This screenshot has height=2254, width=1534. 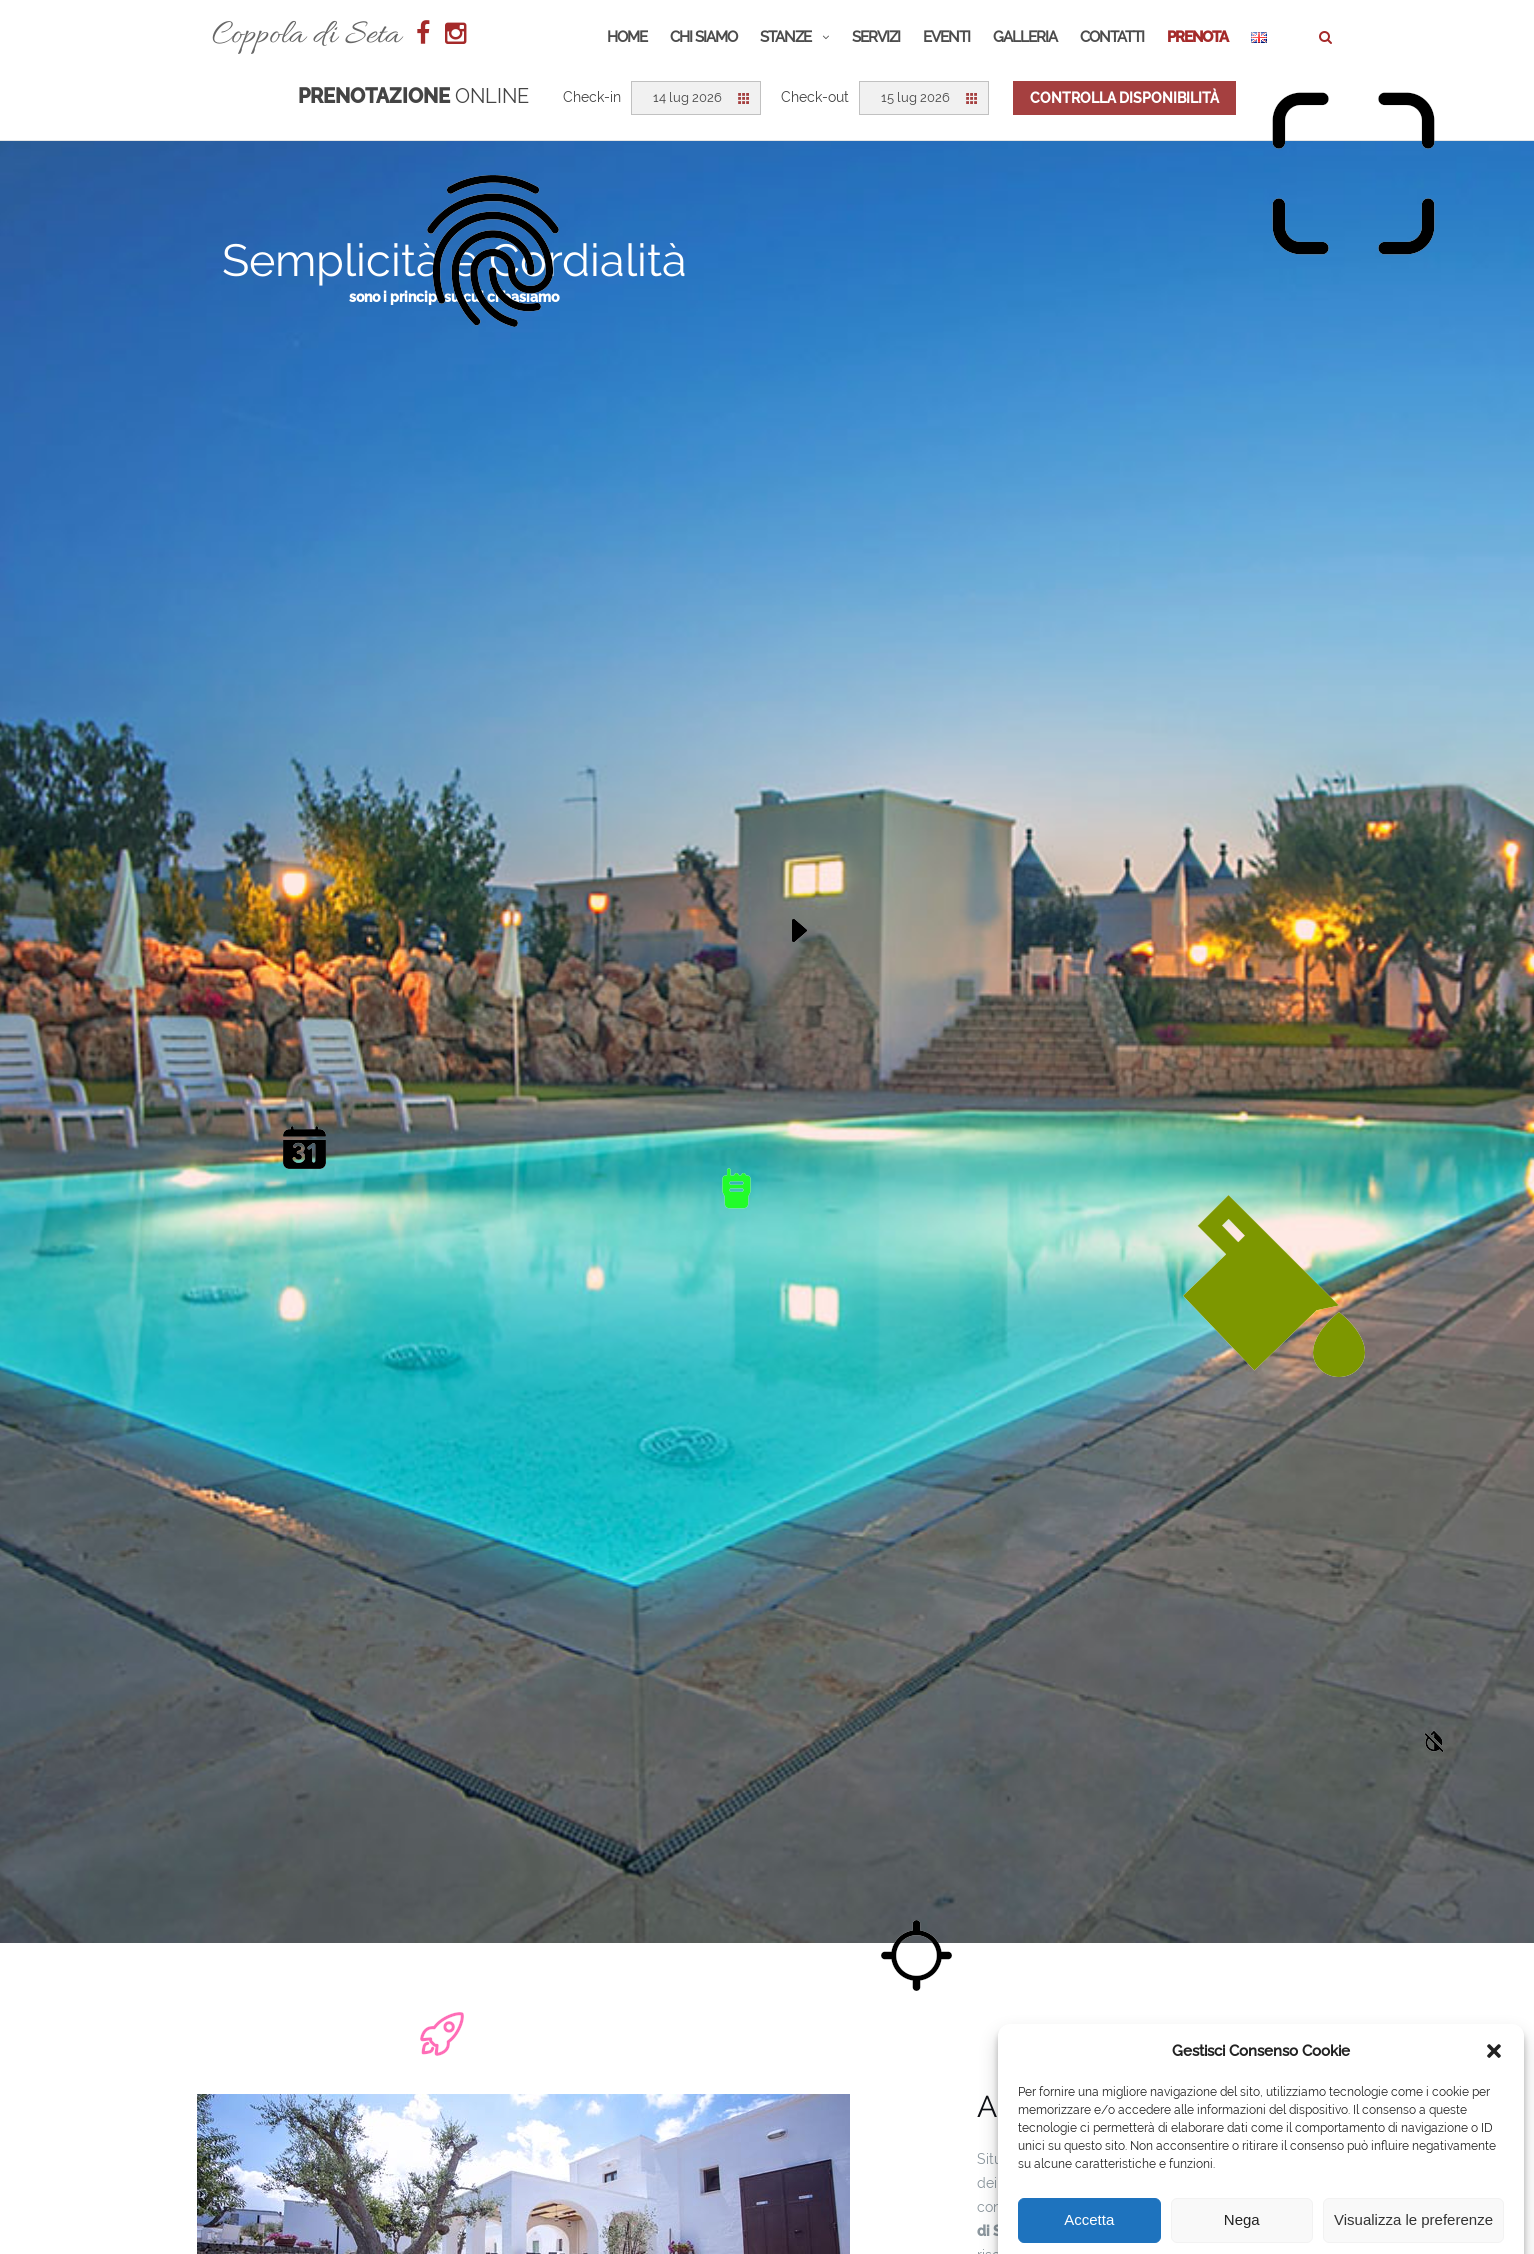 What do you see at coordinates (1353, 173) in the screenshot?
I see `scan a QR code or barcode` at bounding box center [1353, 173].